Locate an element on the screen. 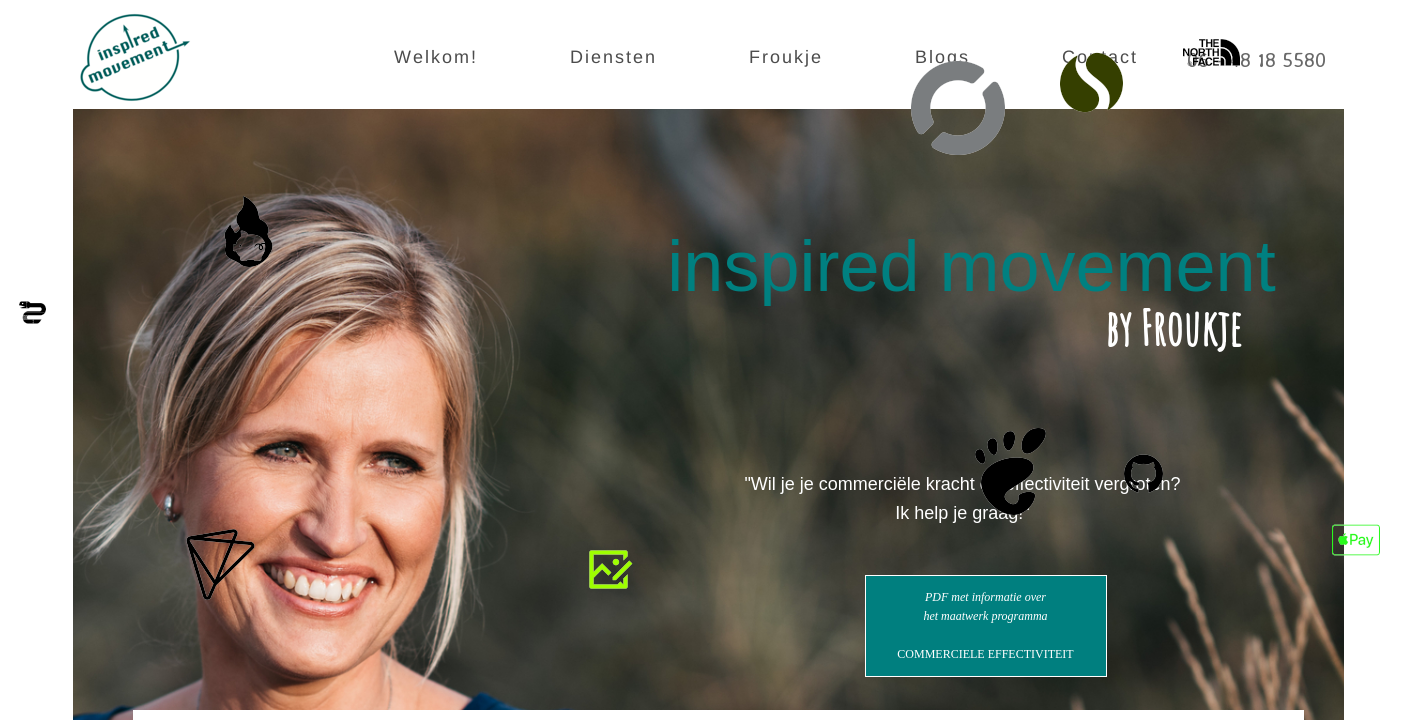  pyscaffold python project scaffolding tool logo is located at coordinates (32, 312).